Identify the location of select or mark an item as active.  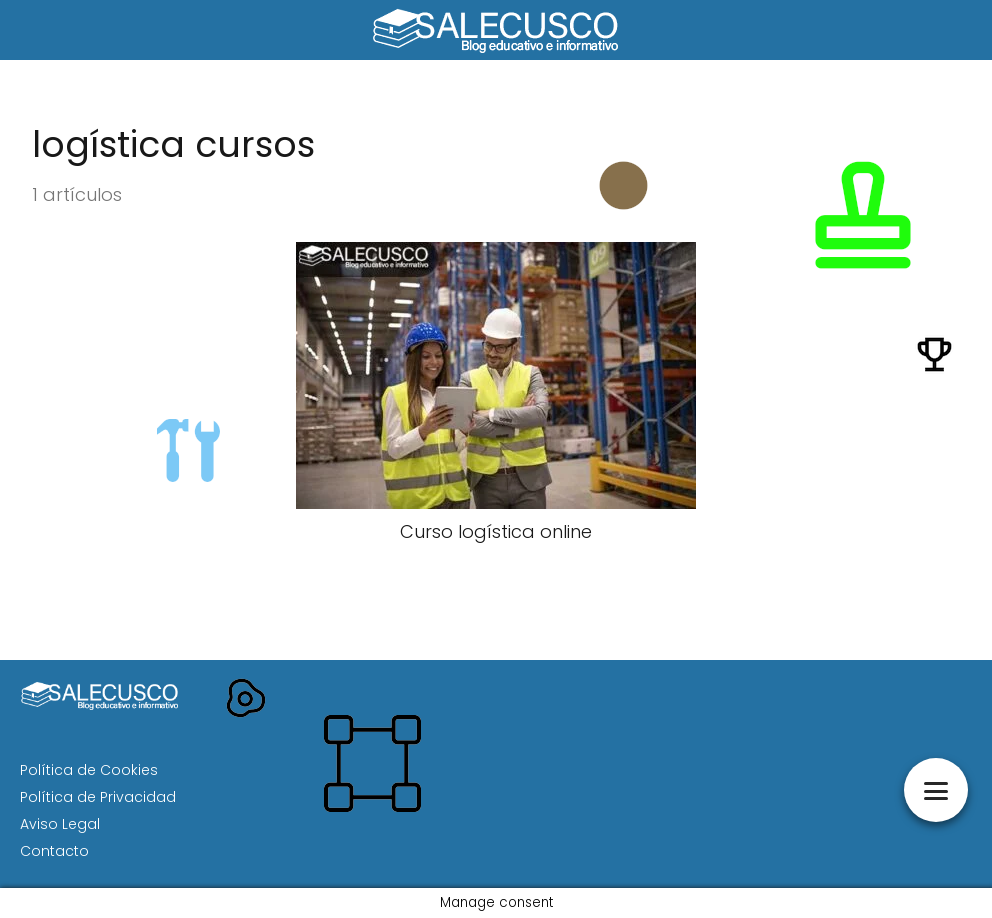
(623, 185).